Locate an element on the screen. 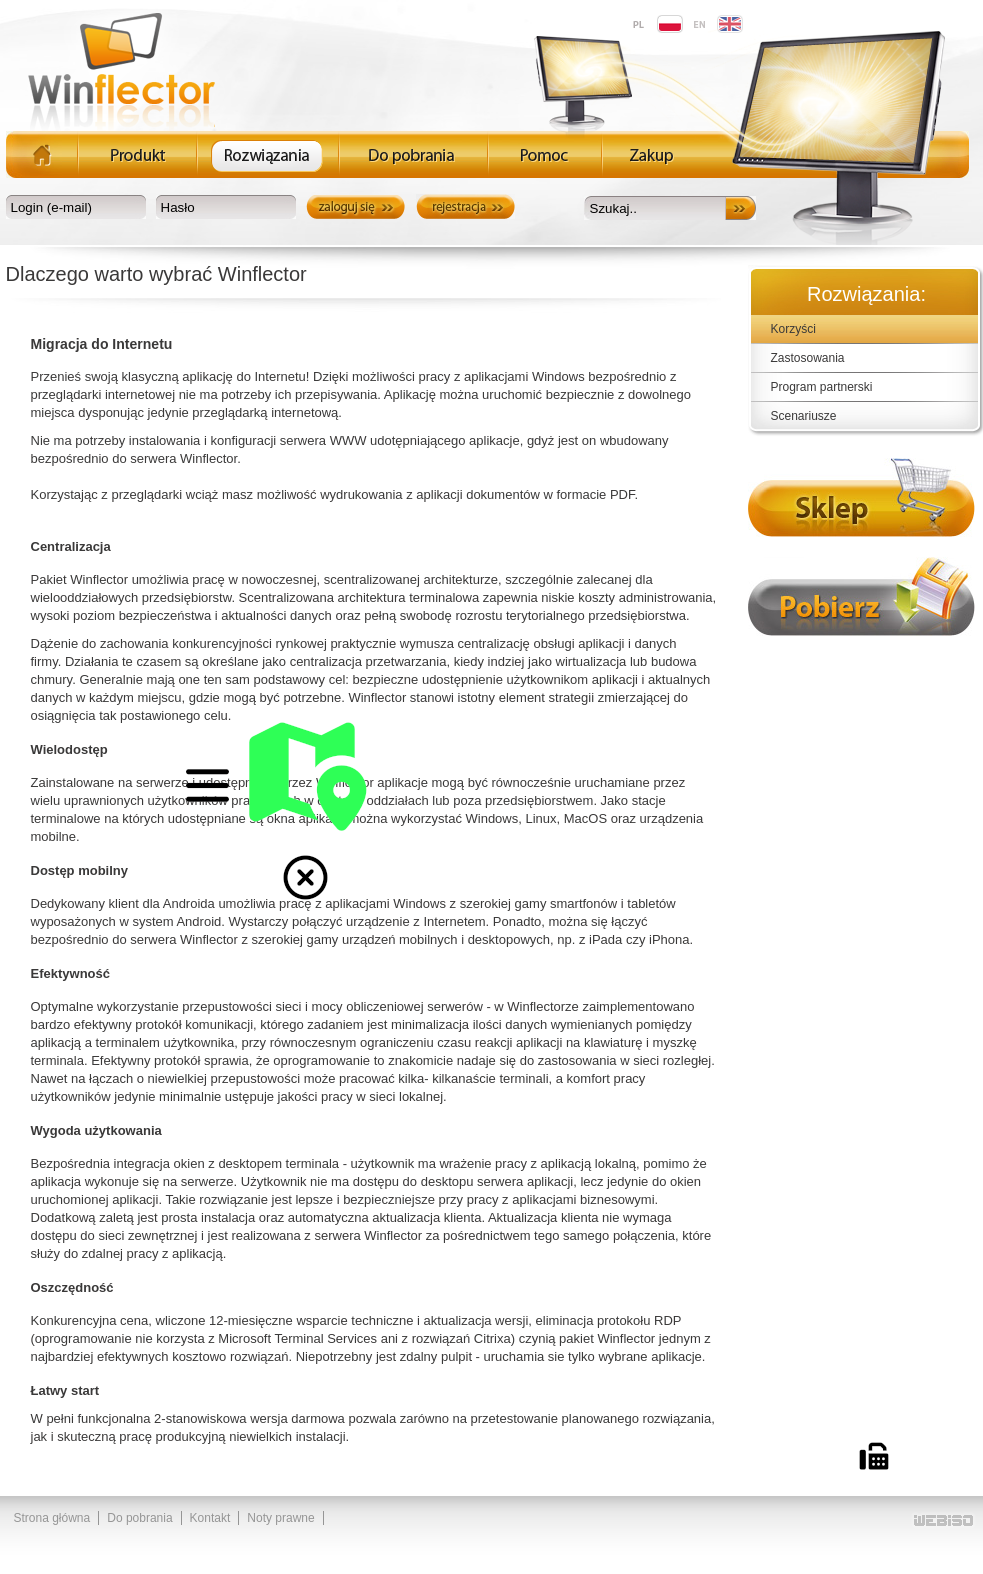 This screenshot has width=983, height=1574. view map with pinned location is located at coordinates (302, 772).